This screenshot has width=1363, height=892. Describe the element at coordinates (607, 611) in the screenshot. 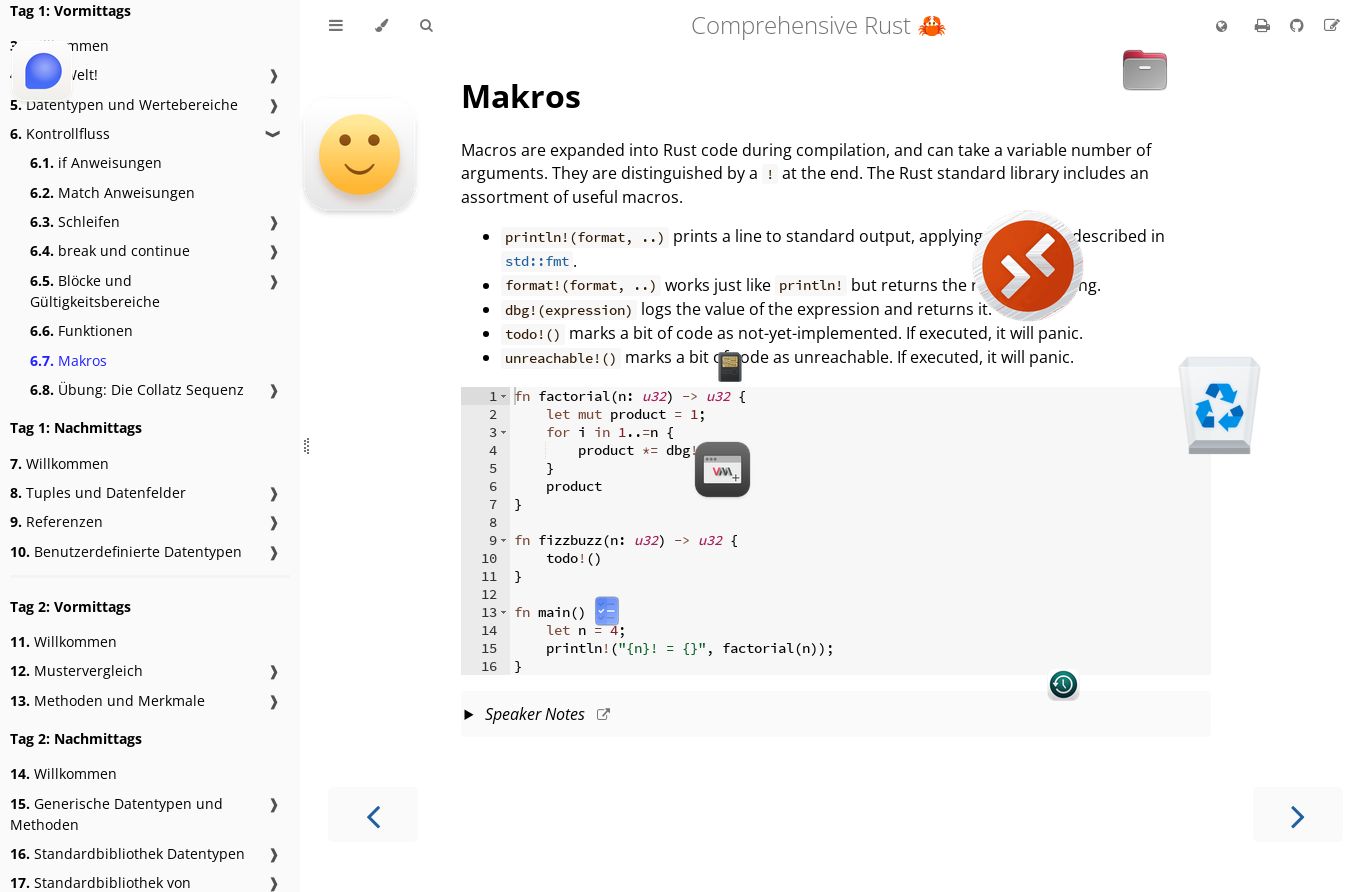

I see `open your bookmarks app` at that location.